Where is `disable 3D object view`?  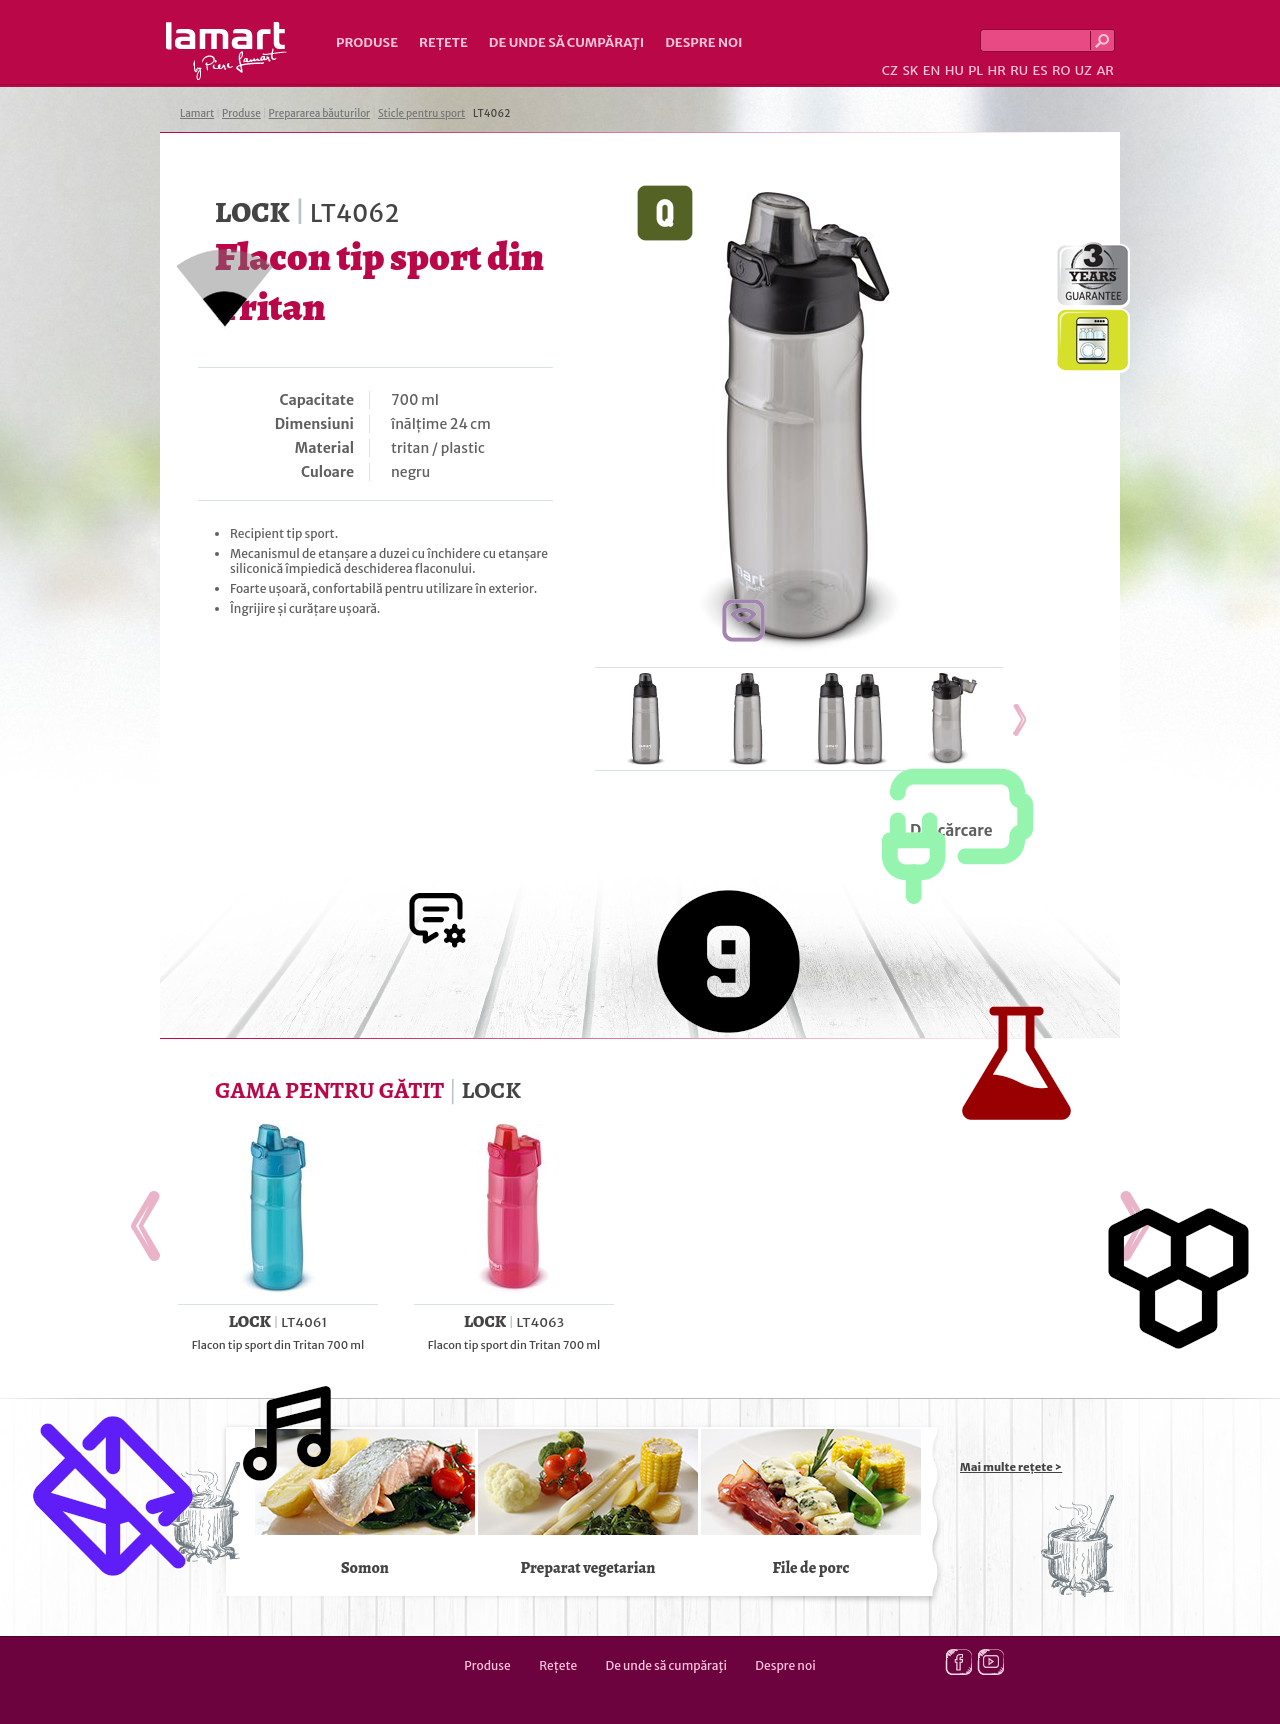
disable 3D object view is located at coordinates (113, 1496).